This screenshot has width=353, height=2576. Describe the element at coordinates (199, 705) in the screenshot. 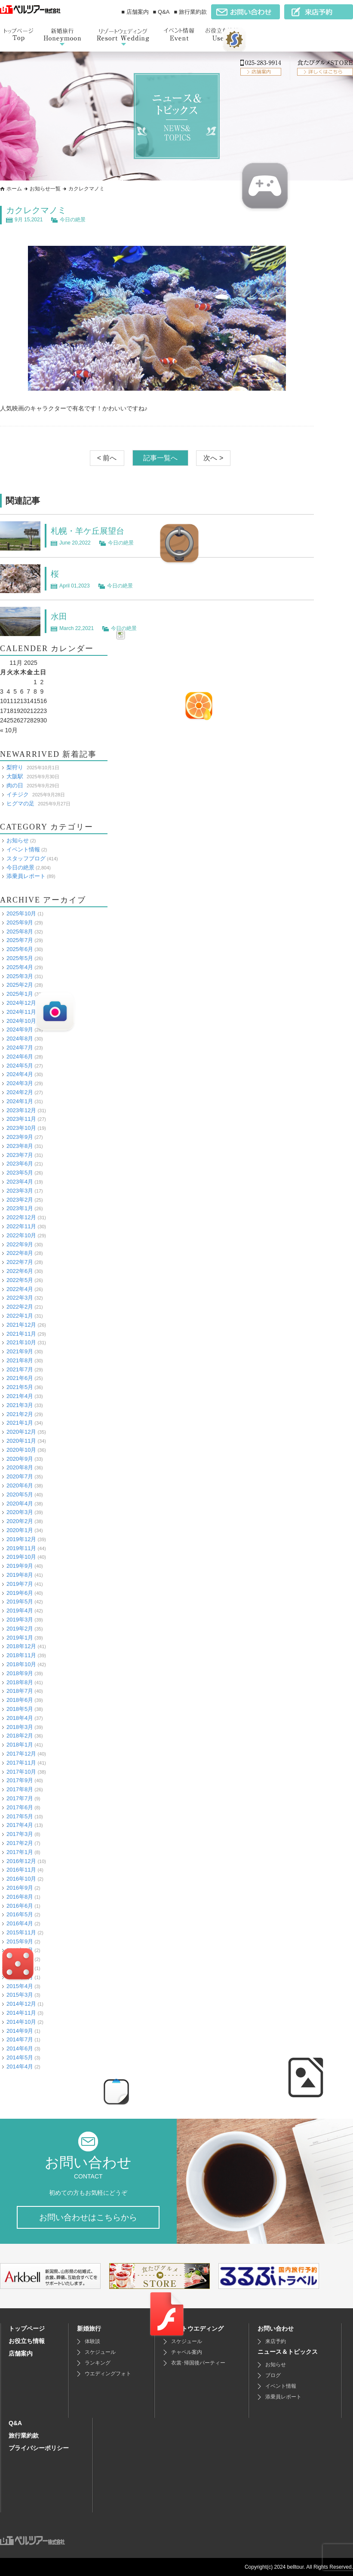

I see `open sound juicer cd ripper app` at that location.